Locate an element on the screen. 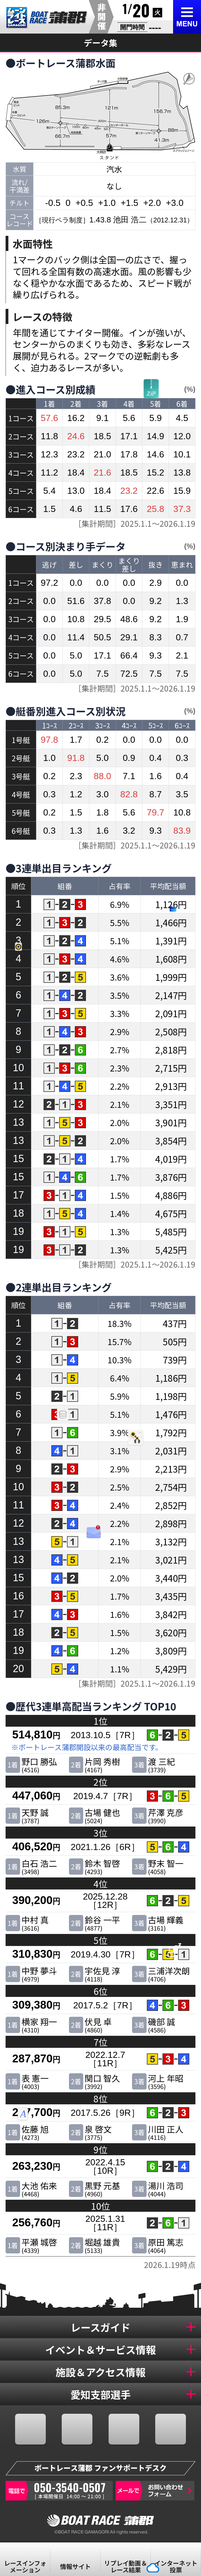 The width and height of the screenshot is (201, 2576). open disney+ media folder is located at coordinates (173, 909).